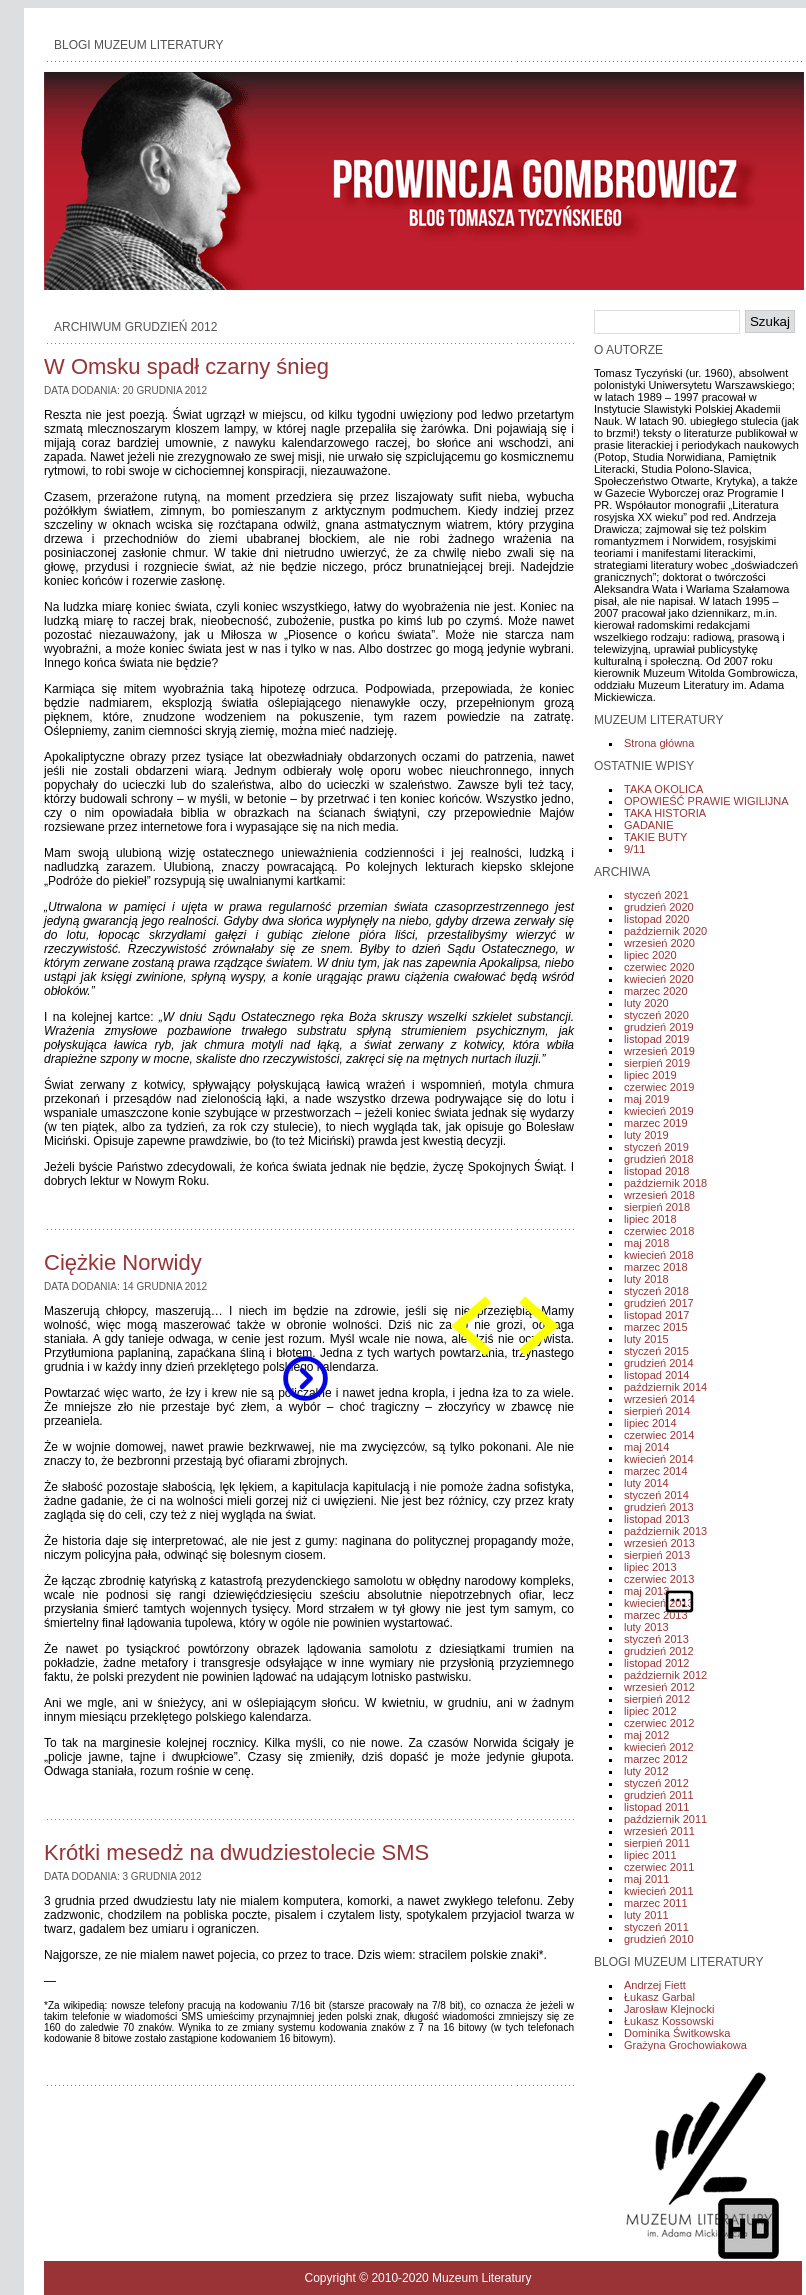  I want to click on adjust image aspect ratio, so click(679, 1601).